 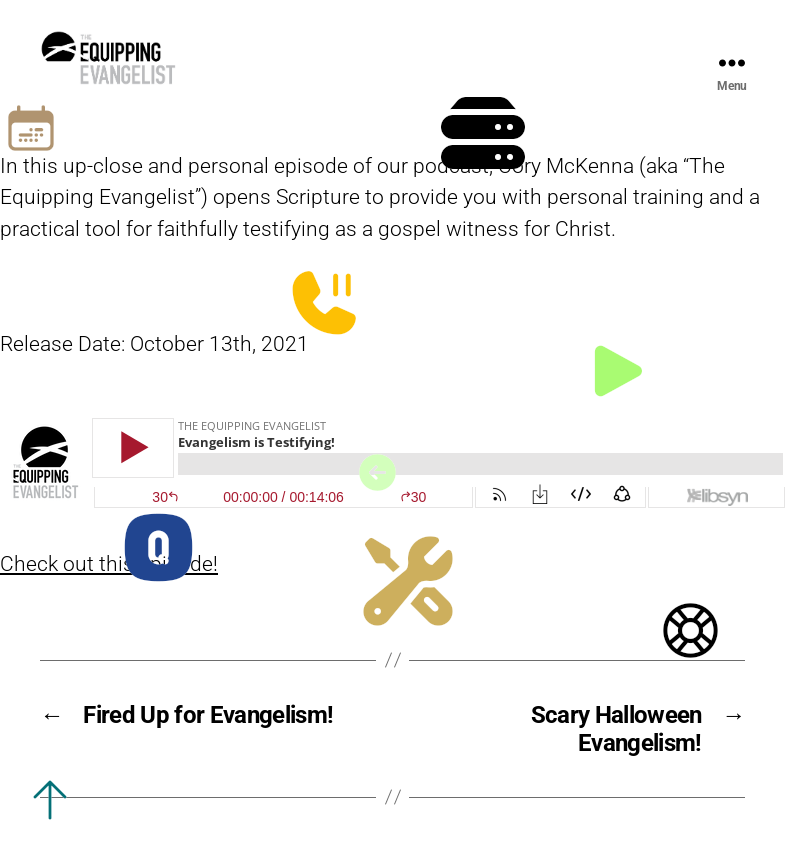 What do you see at coordinates (158, 547) in the screenshot?
I see `represents the letter Q in a keyboard or text input` at bounding box center [158, 547].